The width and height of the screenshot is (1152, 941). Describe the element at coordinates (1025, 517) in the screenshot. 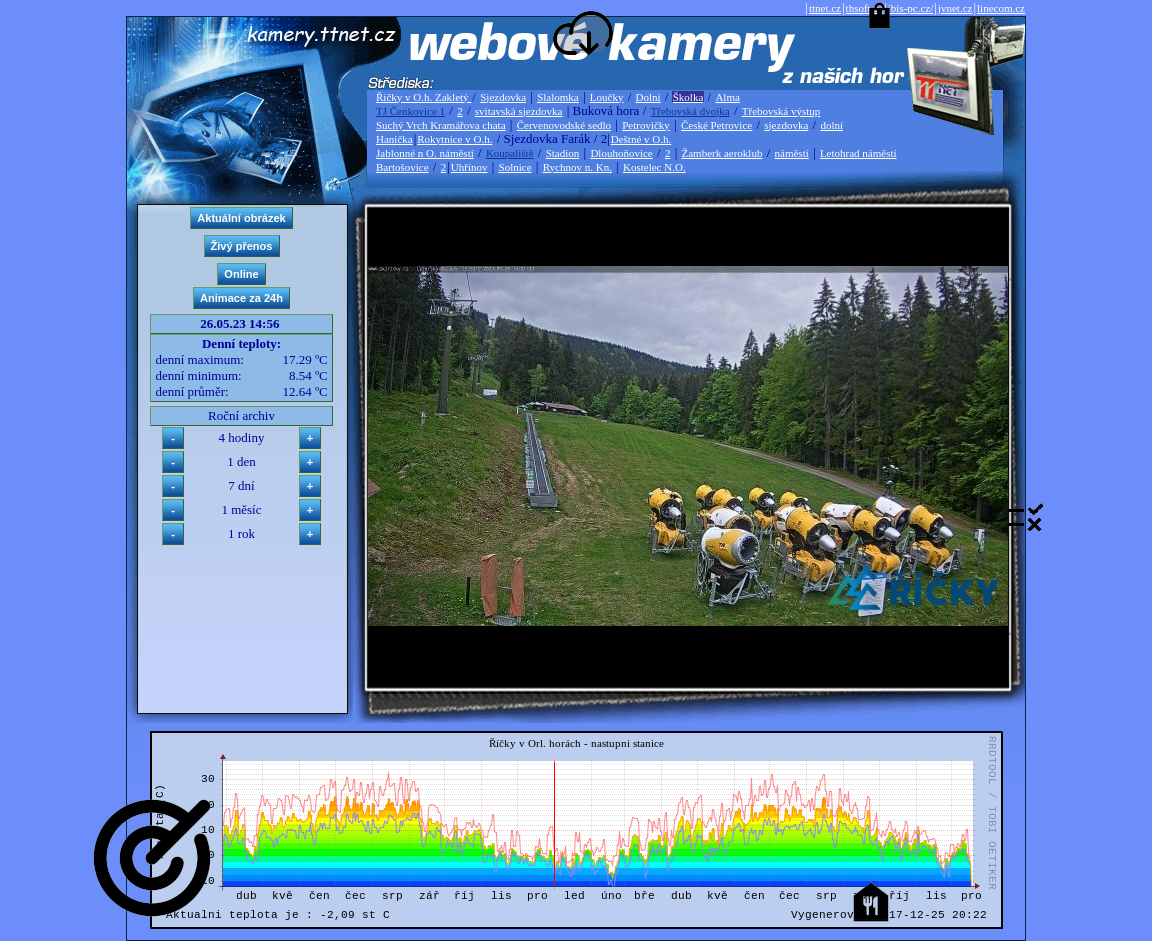

I see `view validation rules or criteria` at that location.